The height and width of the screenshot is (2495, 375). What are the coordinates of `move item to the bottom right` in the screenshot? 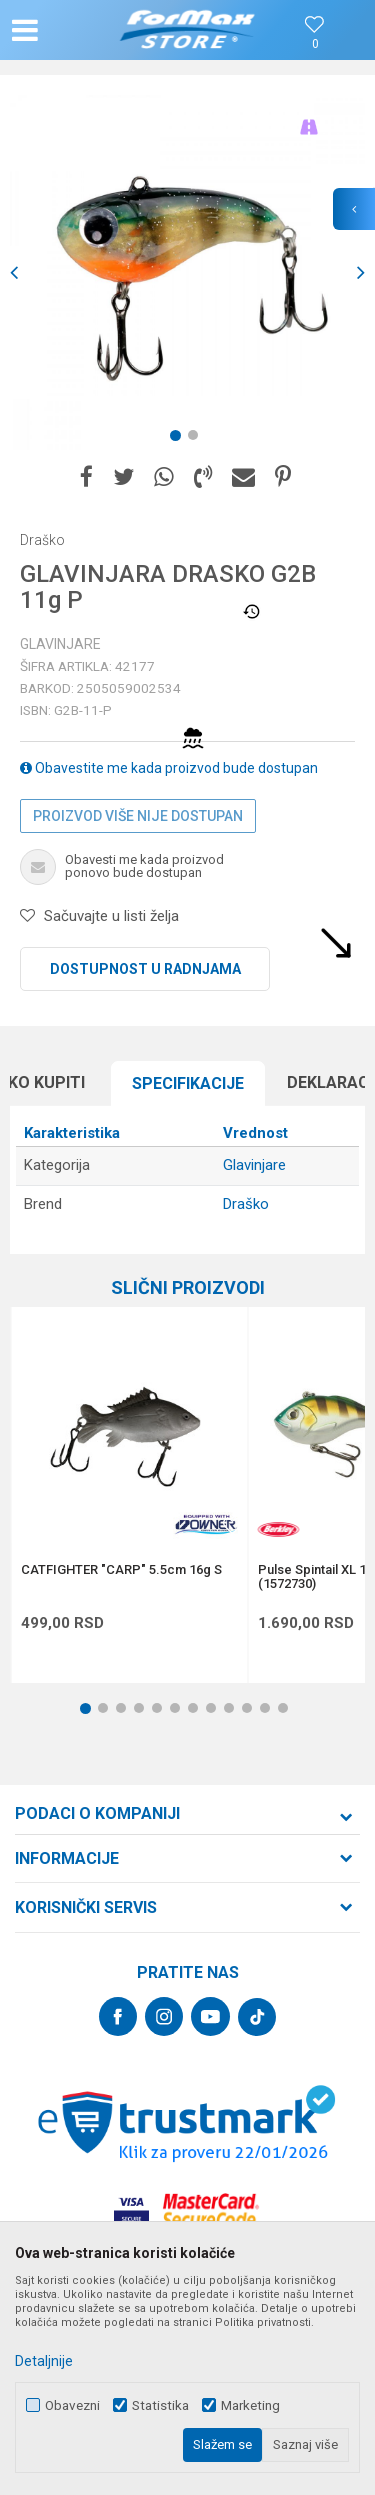 It's located at (336, 943).